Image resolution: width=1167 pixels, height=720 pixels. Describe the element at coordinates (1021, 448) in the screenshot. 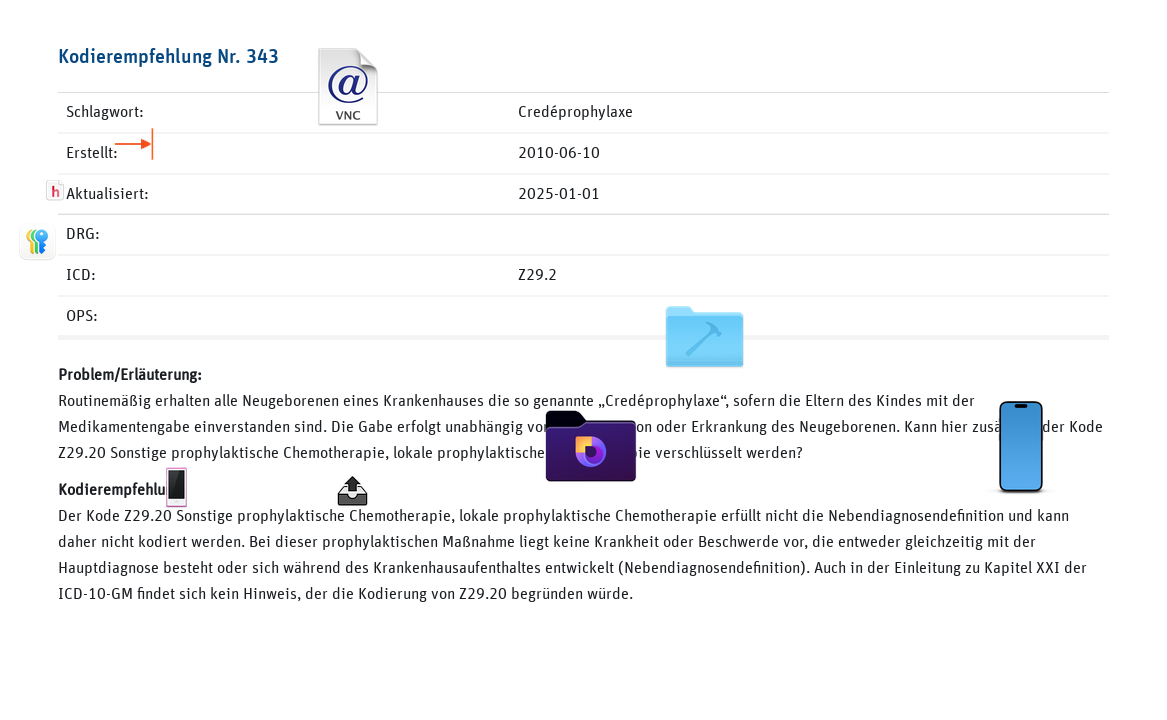

I see `iPhone 14 Pro device icon` at that location.